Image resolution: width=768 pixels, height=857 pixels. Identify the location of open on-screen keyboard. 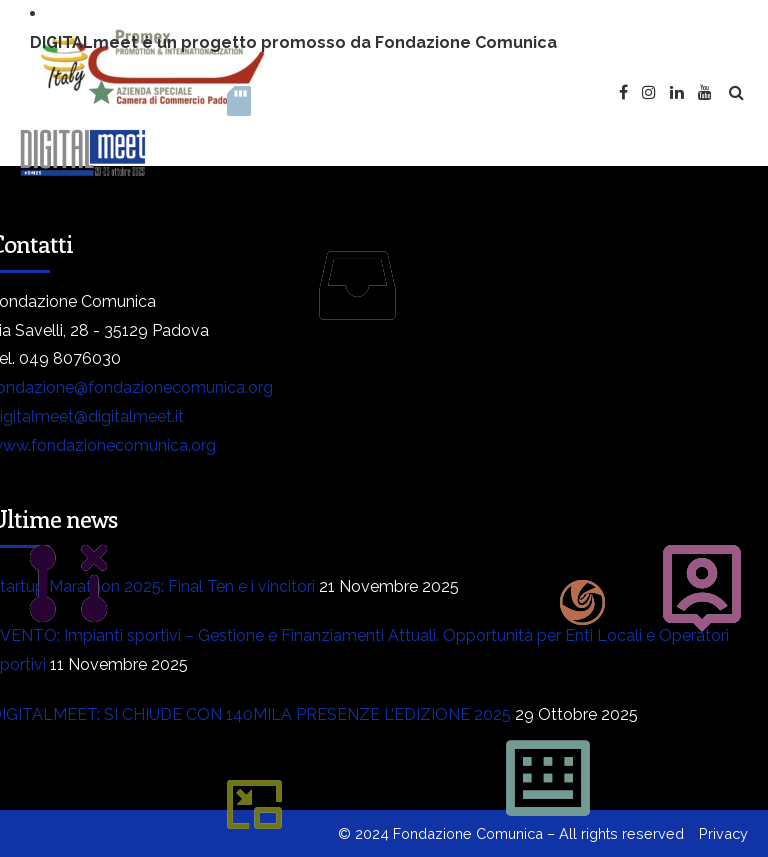
(548, 778).